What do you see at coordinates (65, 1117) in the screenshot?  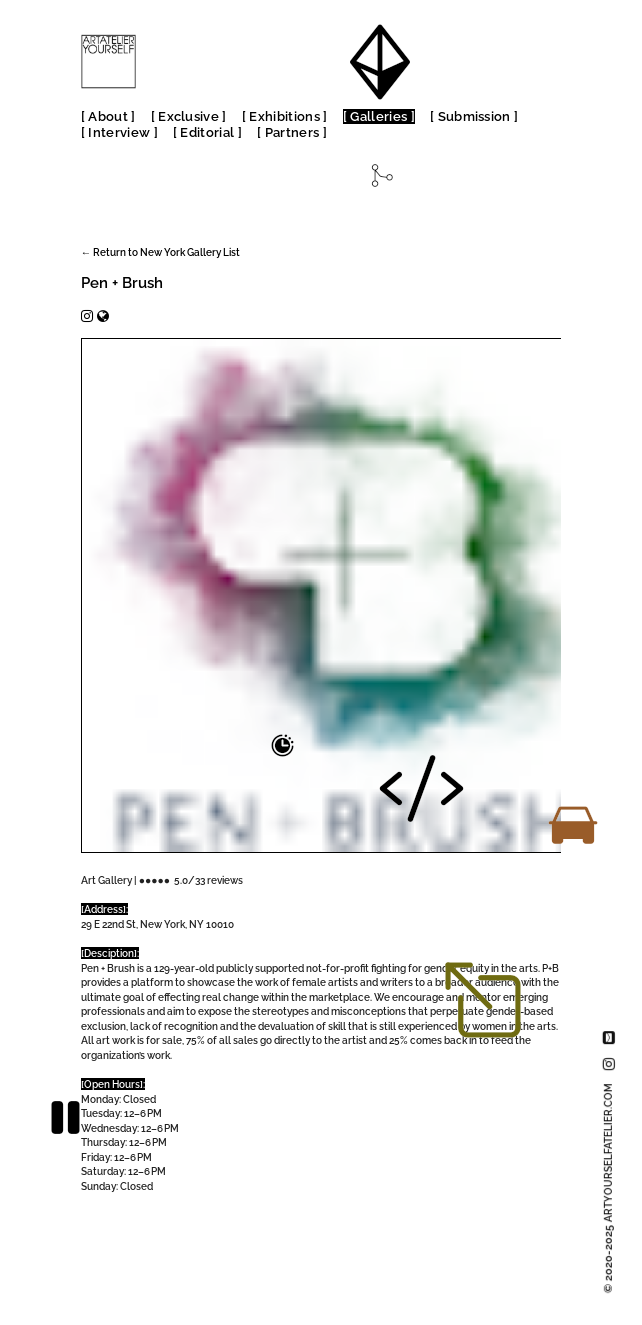 I see `pause media playback` at bounding box center [65, 1117].